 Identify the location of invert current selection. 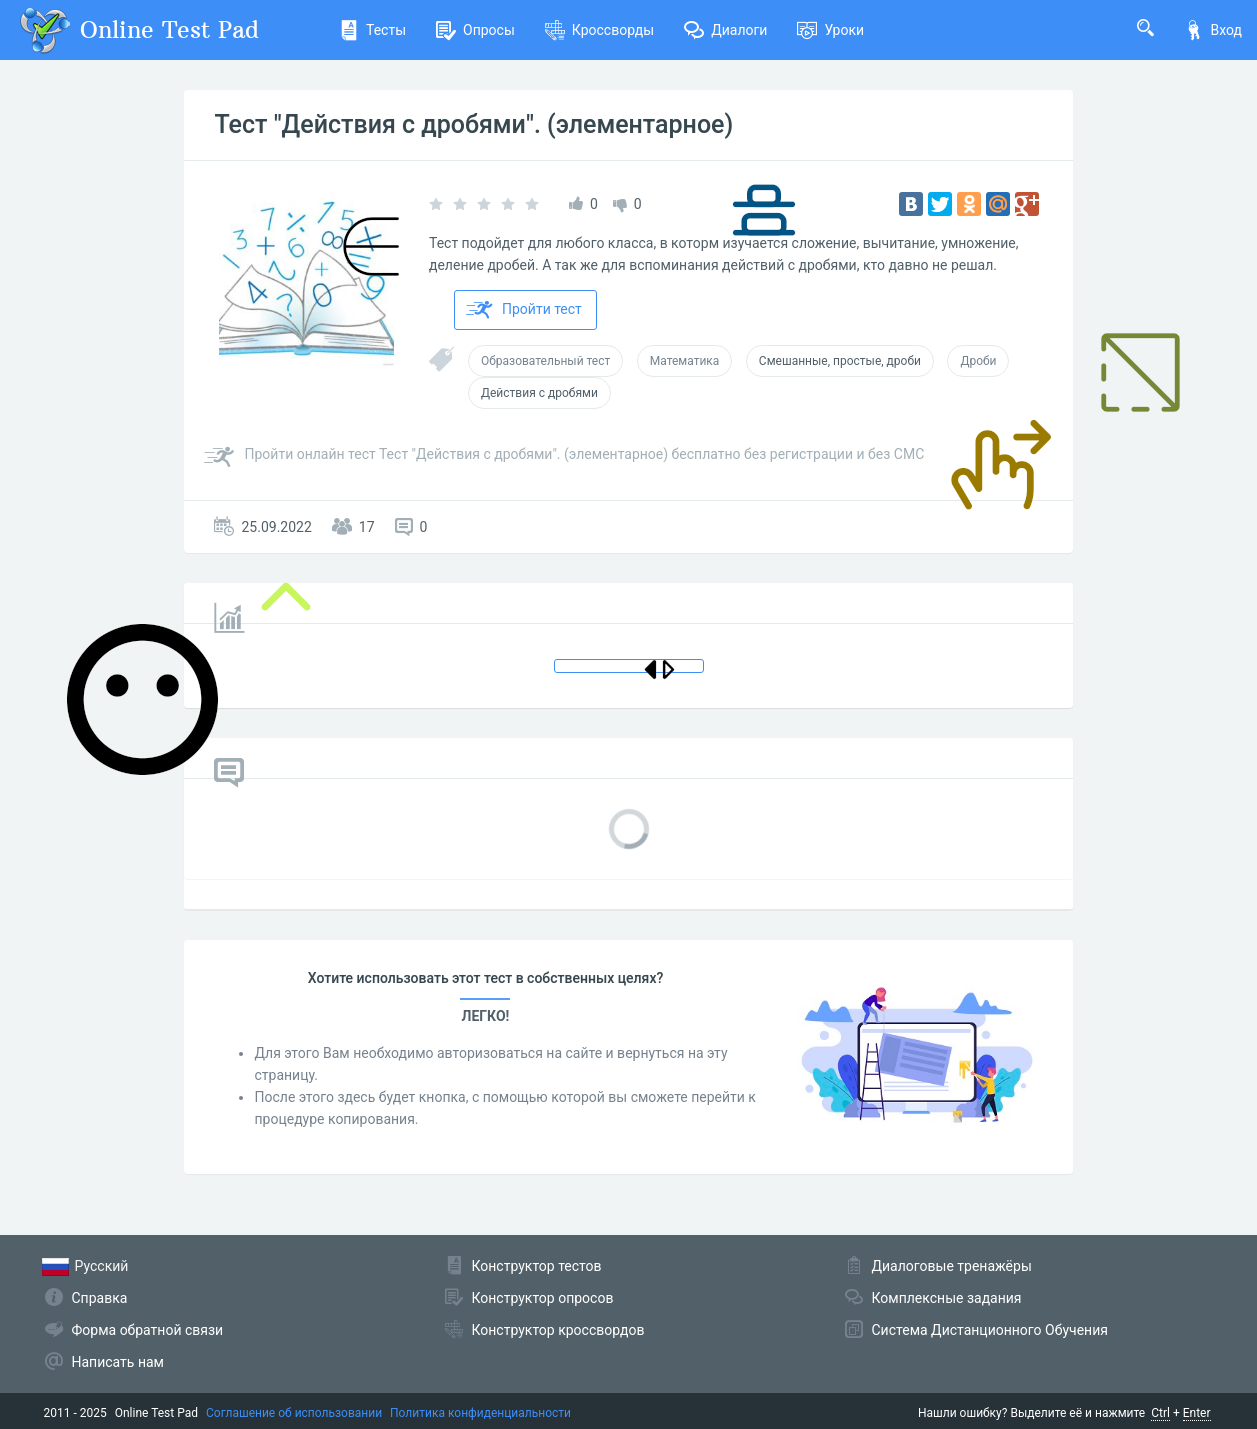
(1140, 372).